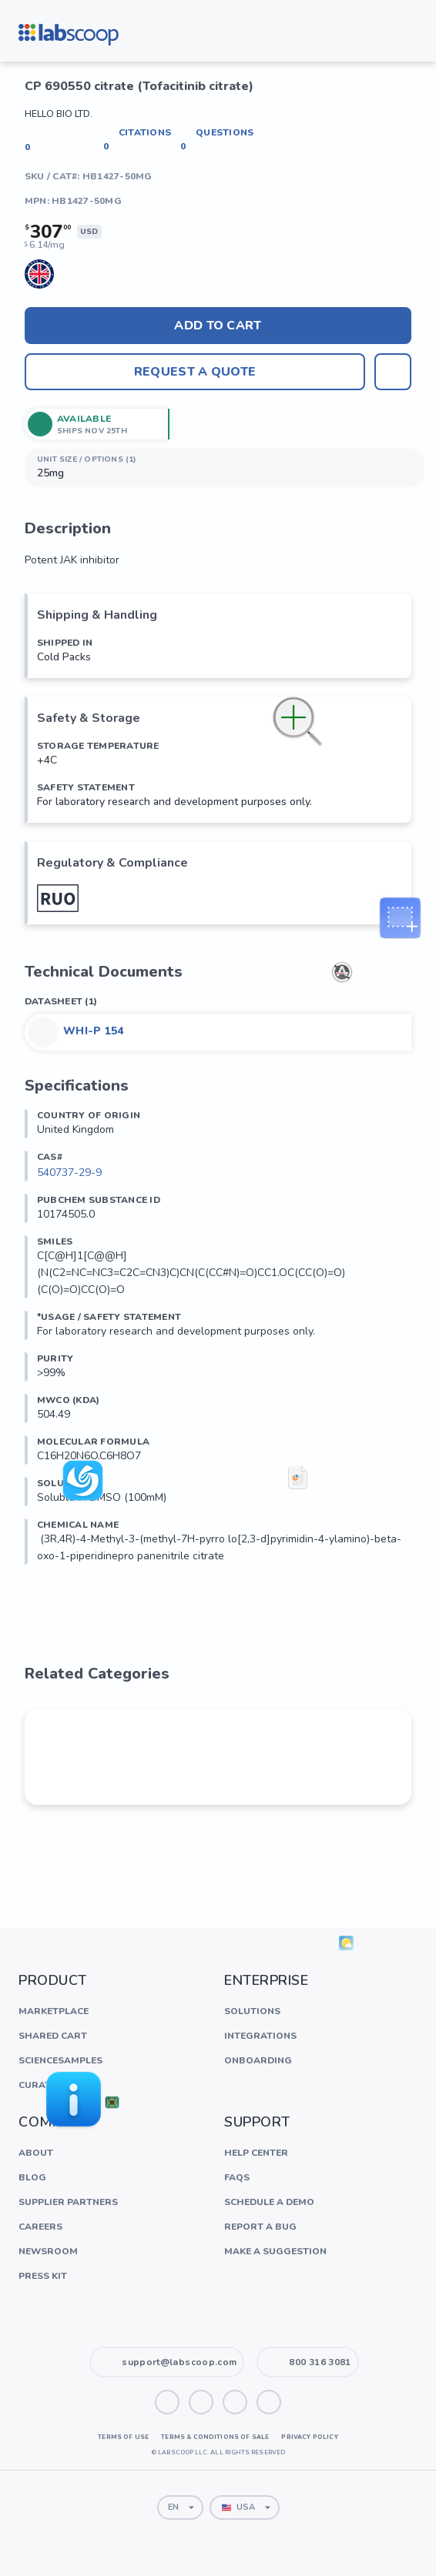 This screenshot has height=2576, width=436. I want to click on open cpu-x system monitoring app, so click(112, 2102).